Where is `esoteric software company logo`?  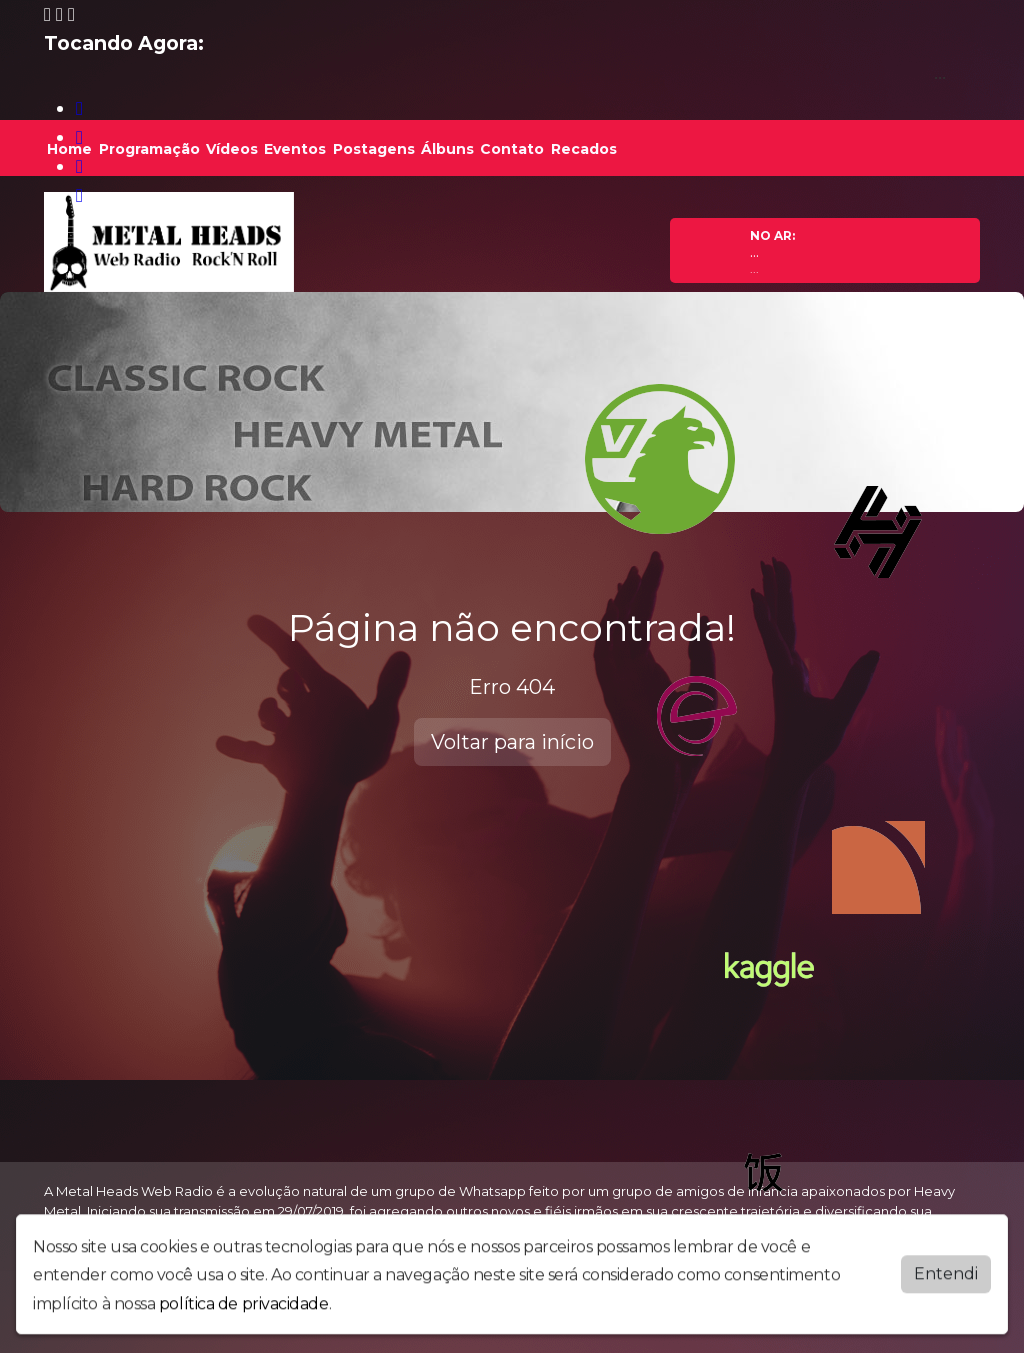
esoteric software company logo is located at coordinates (697, 716).